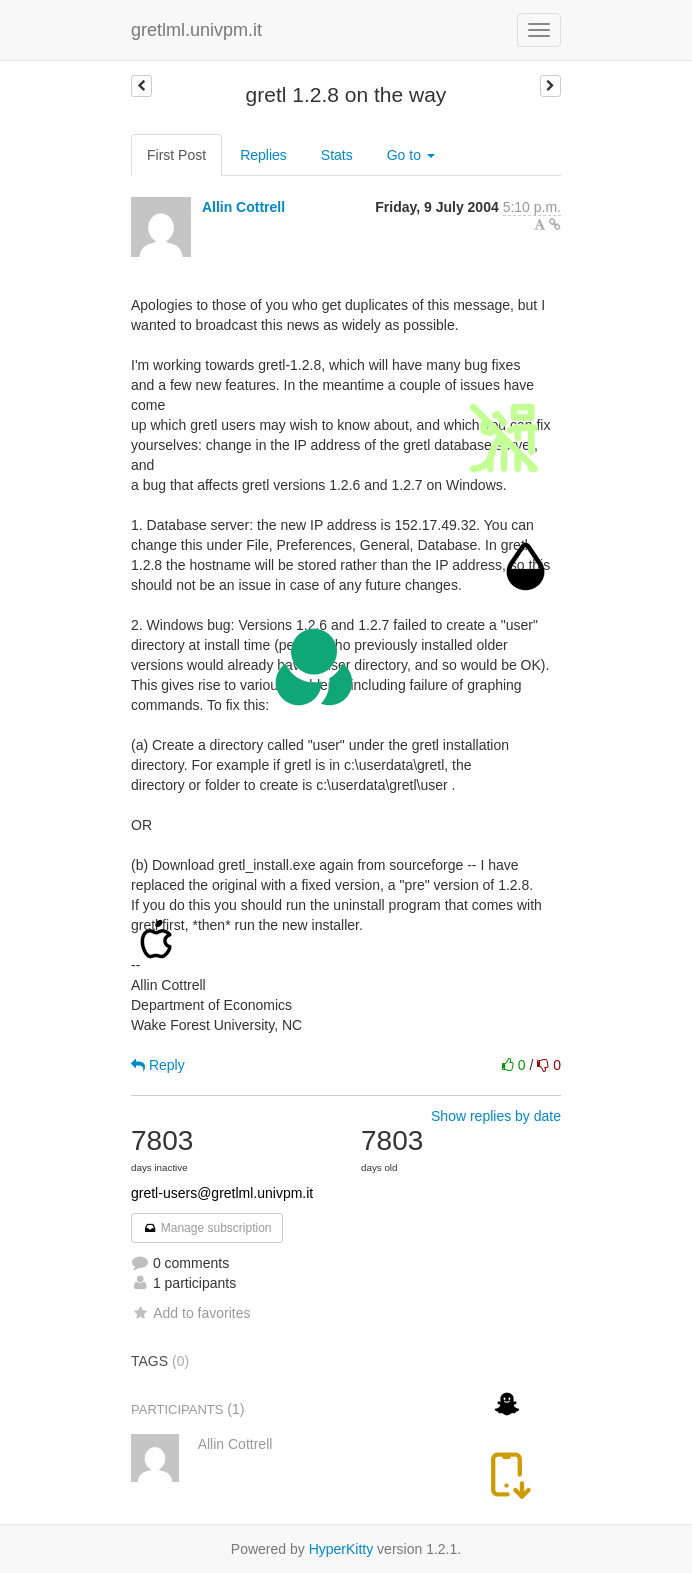 This screenshot has width=692, height=1573. Describe the element at coordinates (506, 1474) in the screenshot. I see `download to mobile device` at that location.